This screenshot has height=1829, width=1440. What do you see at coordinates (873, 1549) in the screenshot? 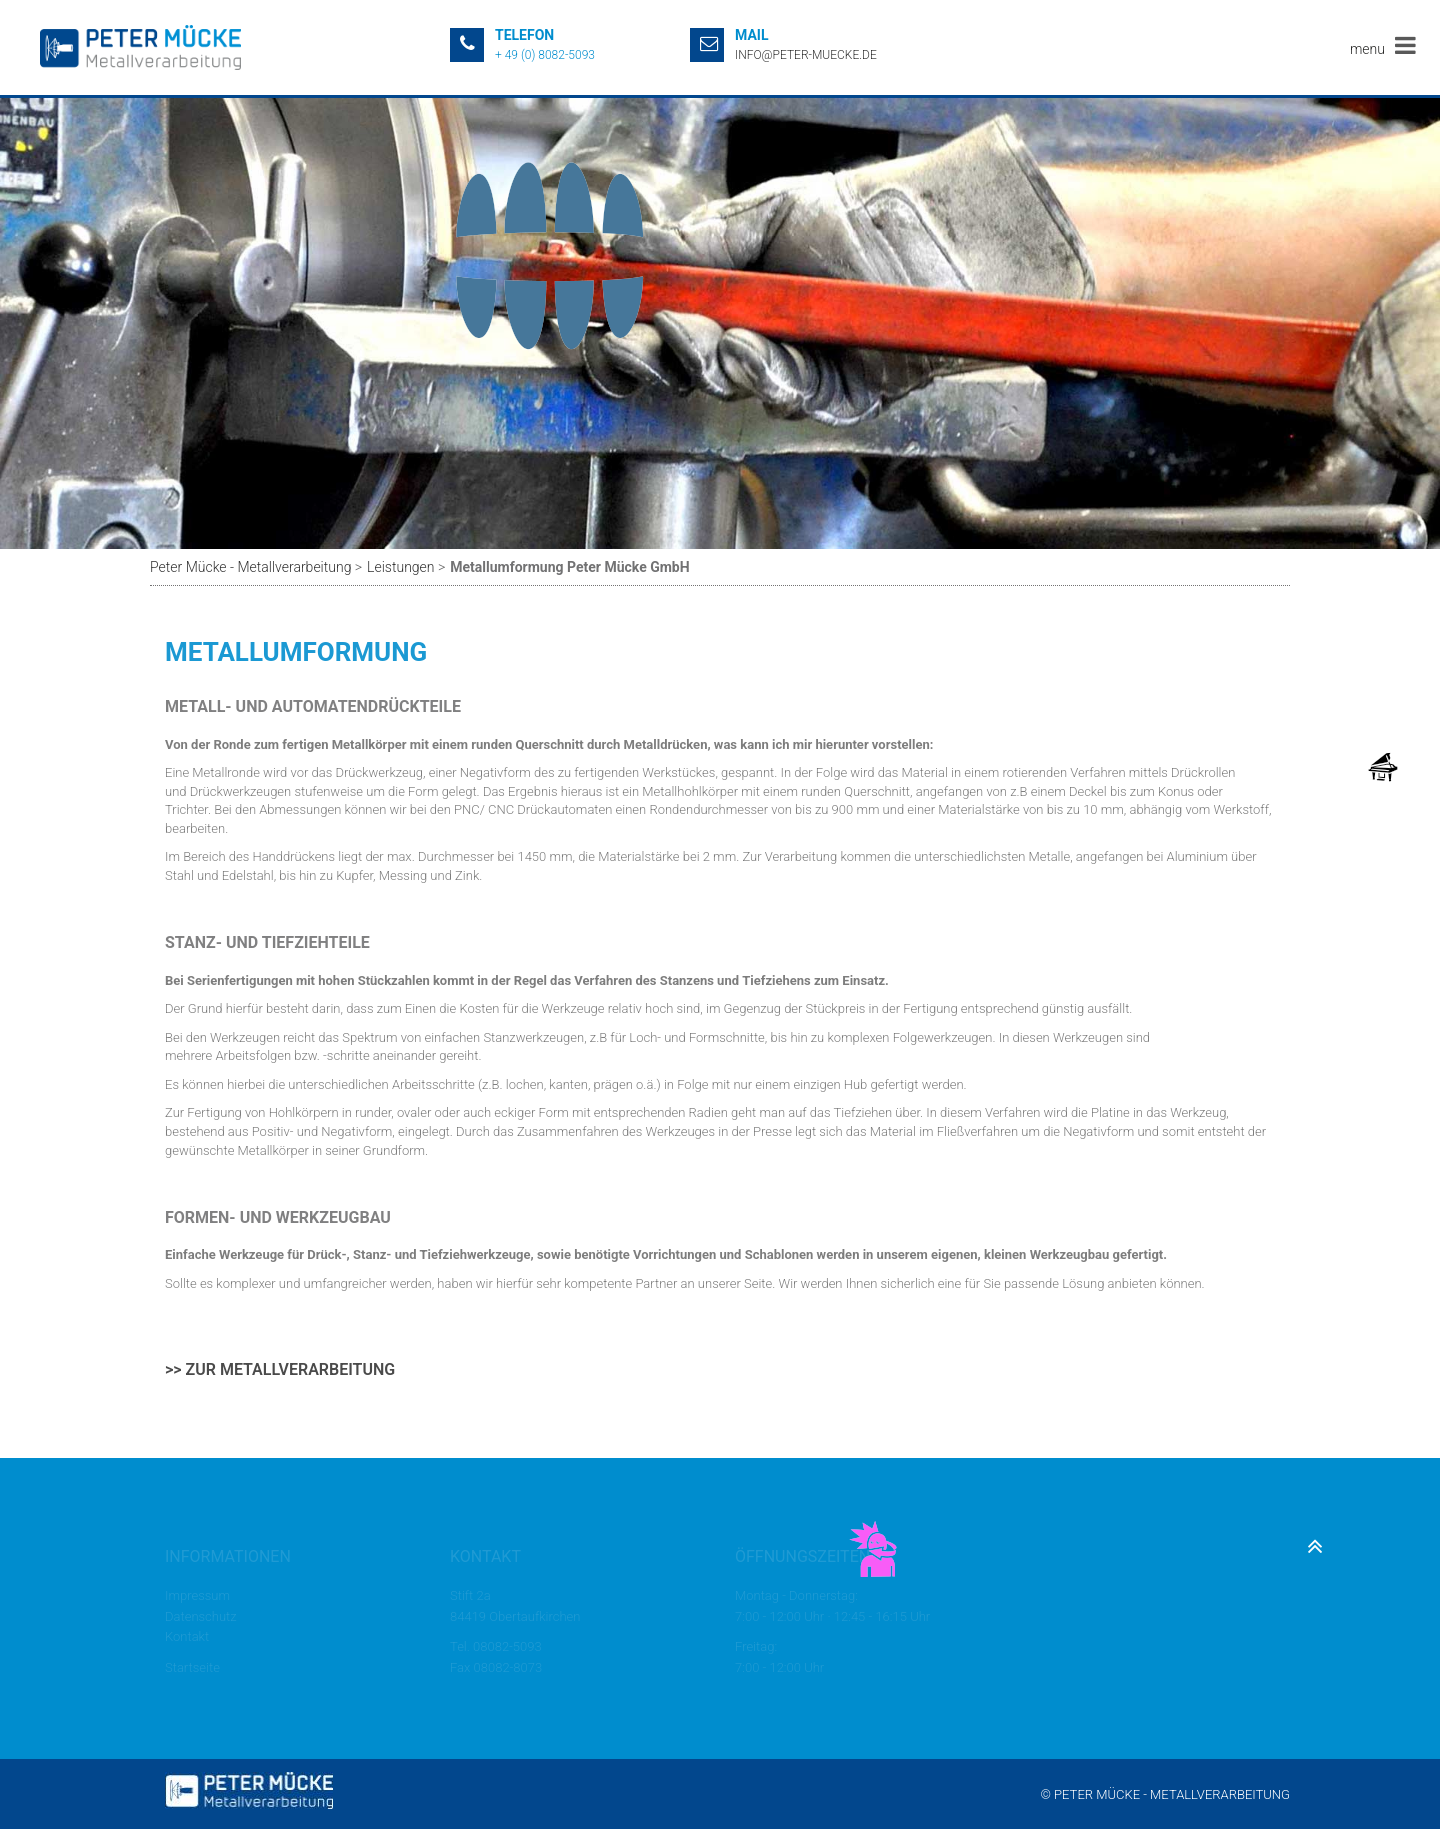
I see `indicates distraction or loss of focus` at bounding box center [873, 1549].